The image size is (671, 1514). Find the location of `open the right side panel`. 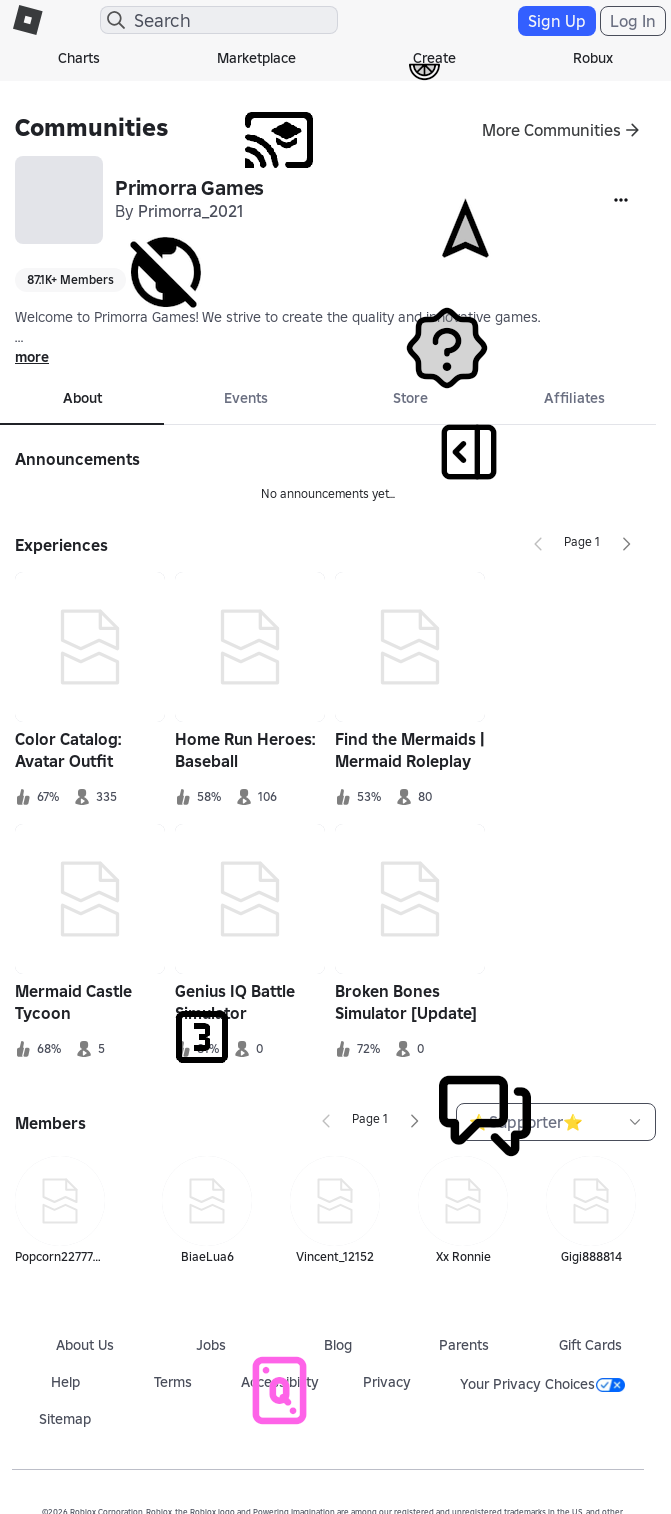

open the right side panel is located at coordinates (469, 452).